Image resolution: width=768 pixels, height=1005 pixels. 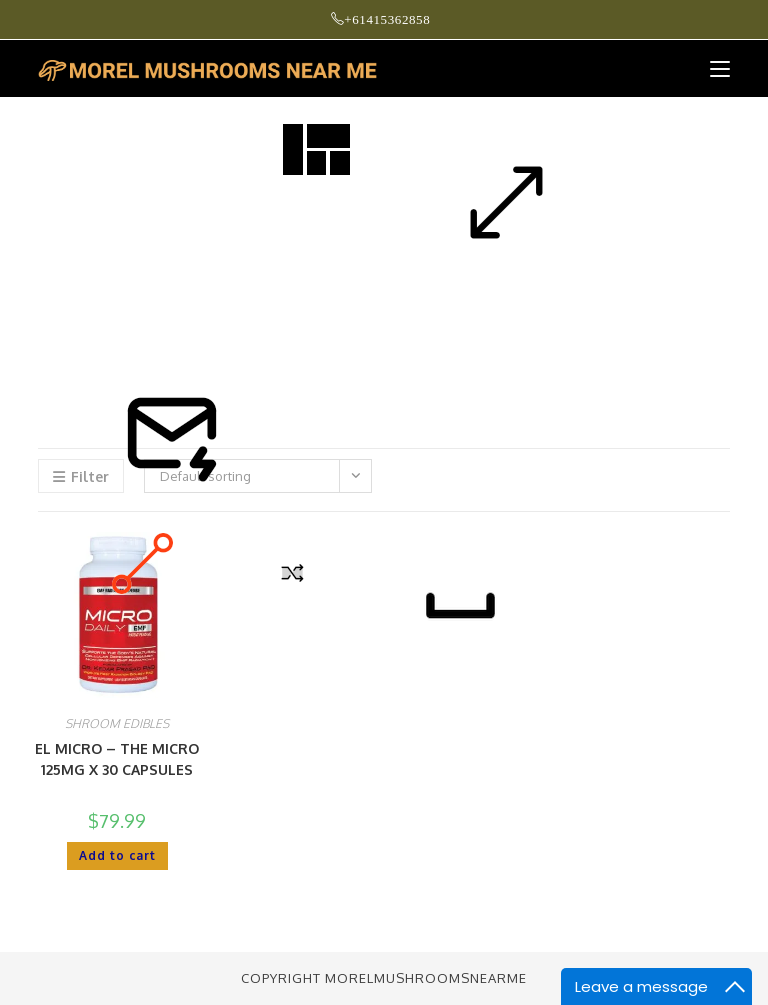 I want to click on shuffle or randomize playback order, so click(x=292, y=573).